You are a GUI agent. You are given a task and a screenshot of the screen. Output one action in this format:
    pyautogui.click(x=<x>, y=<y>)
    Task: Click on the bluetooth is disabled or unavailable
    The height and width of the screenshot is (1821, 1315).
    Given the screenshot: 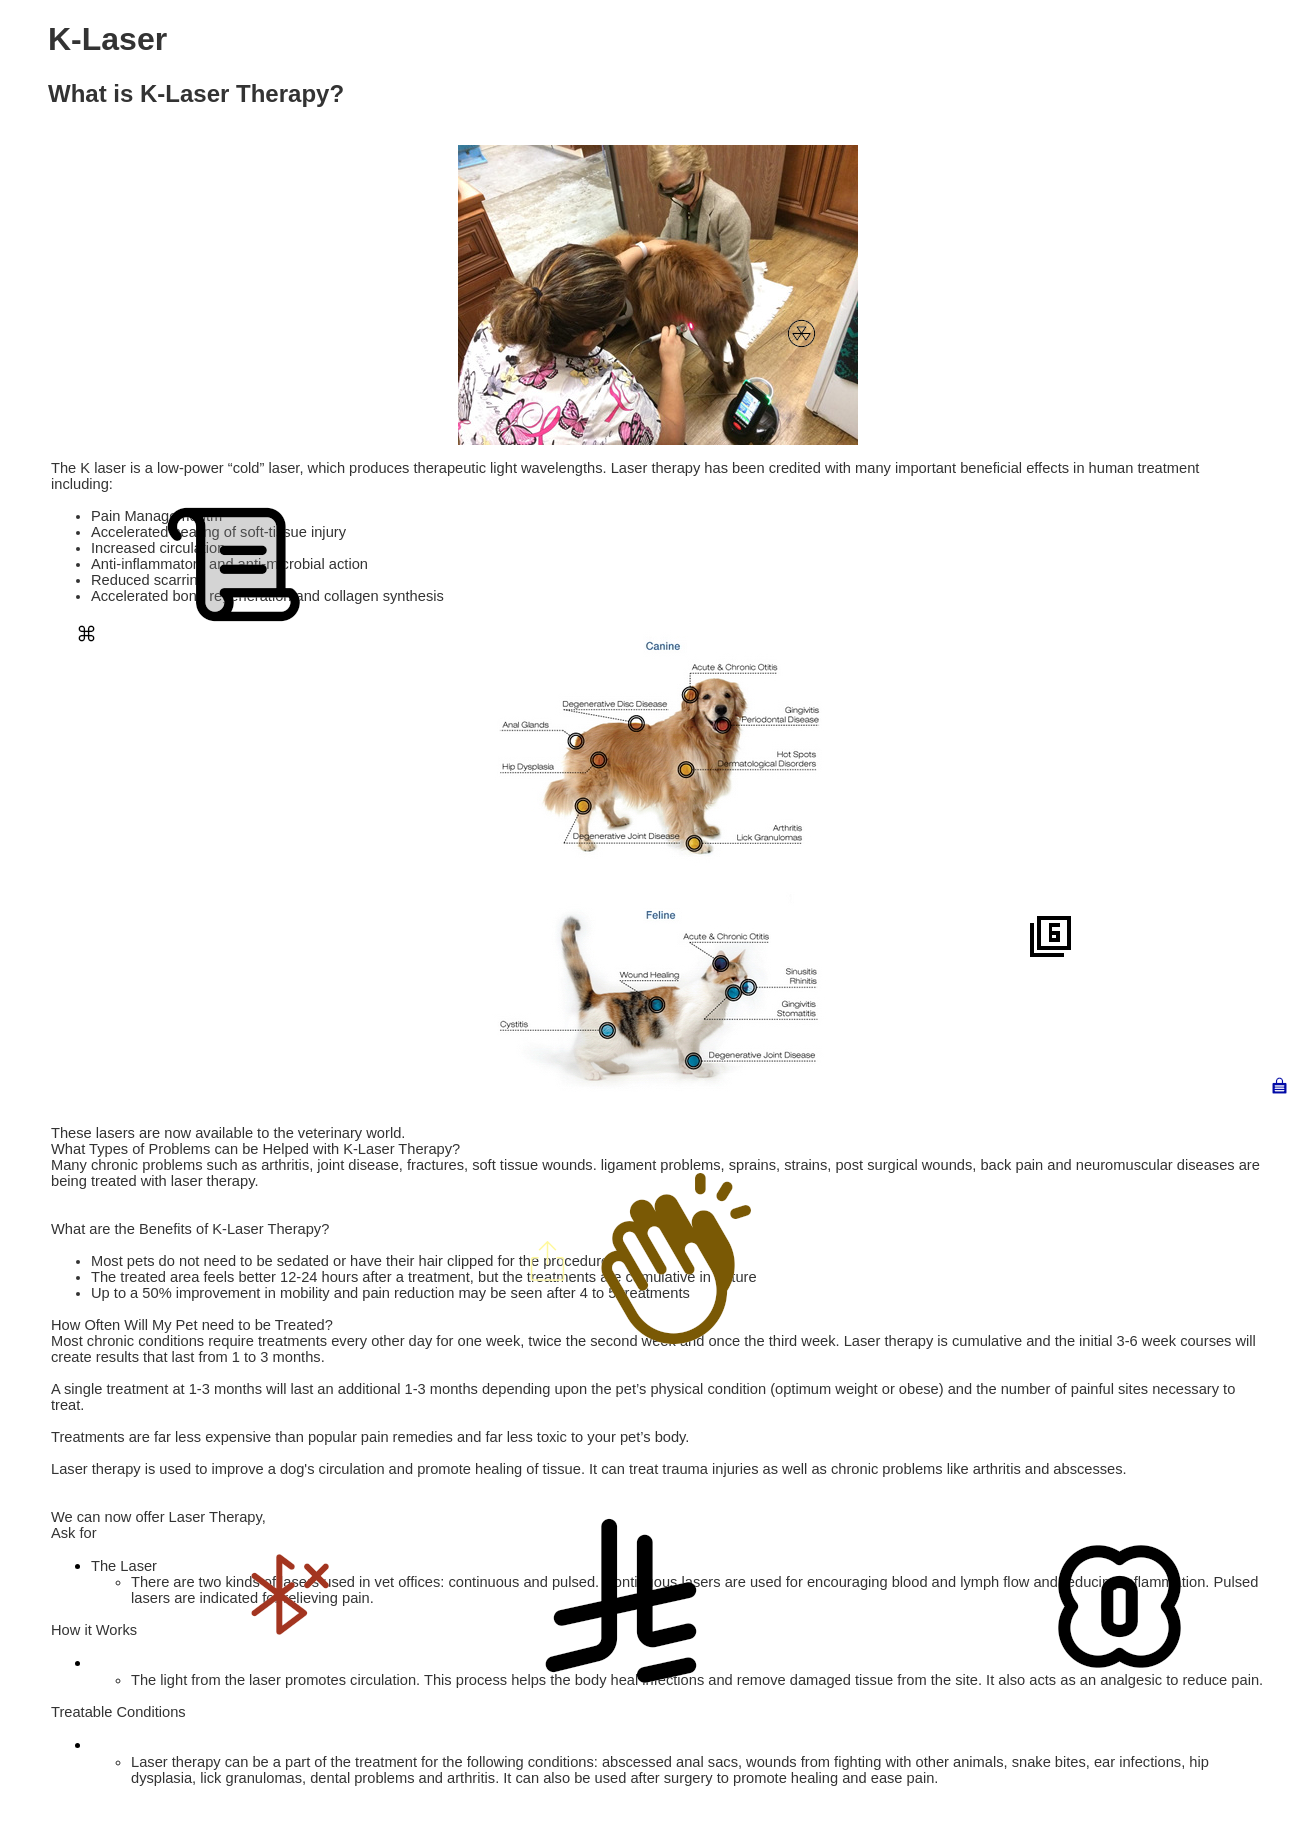 What is the action you would take?
    pyautogui.click(x=285, y=1594)
    